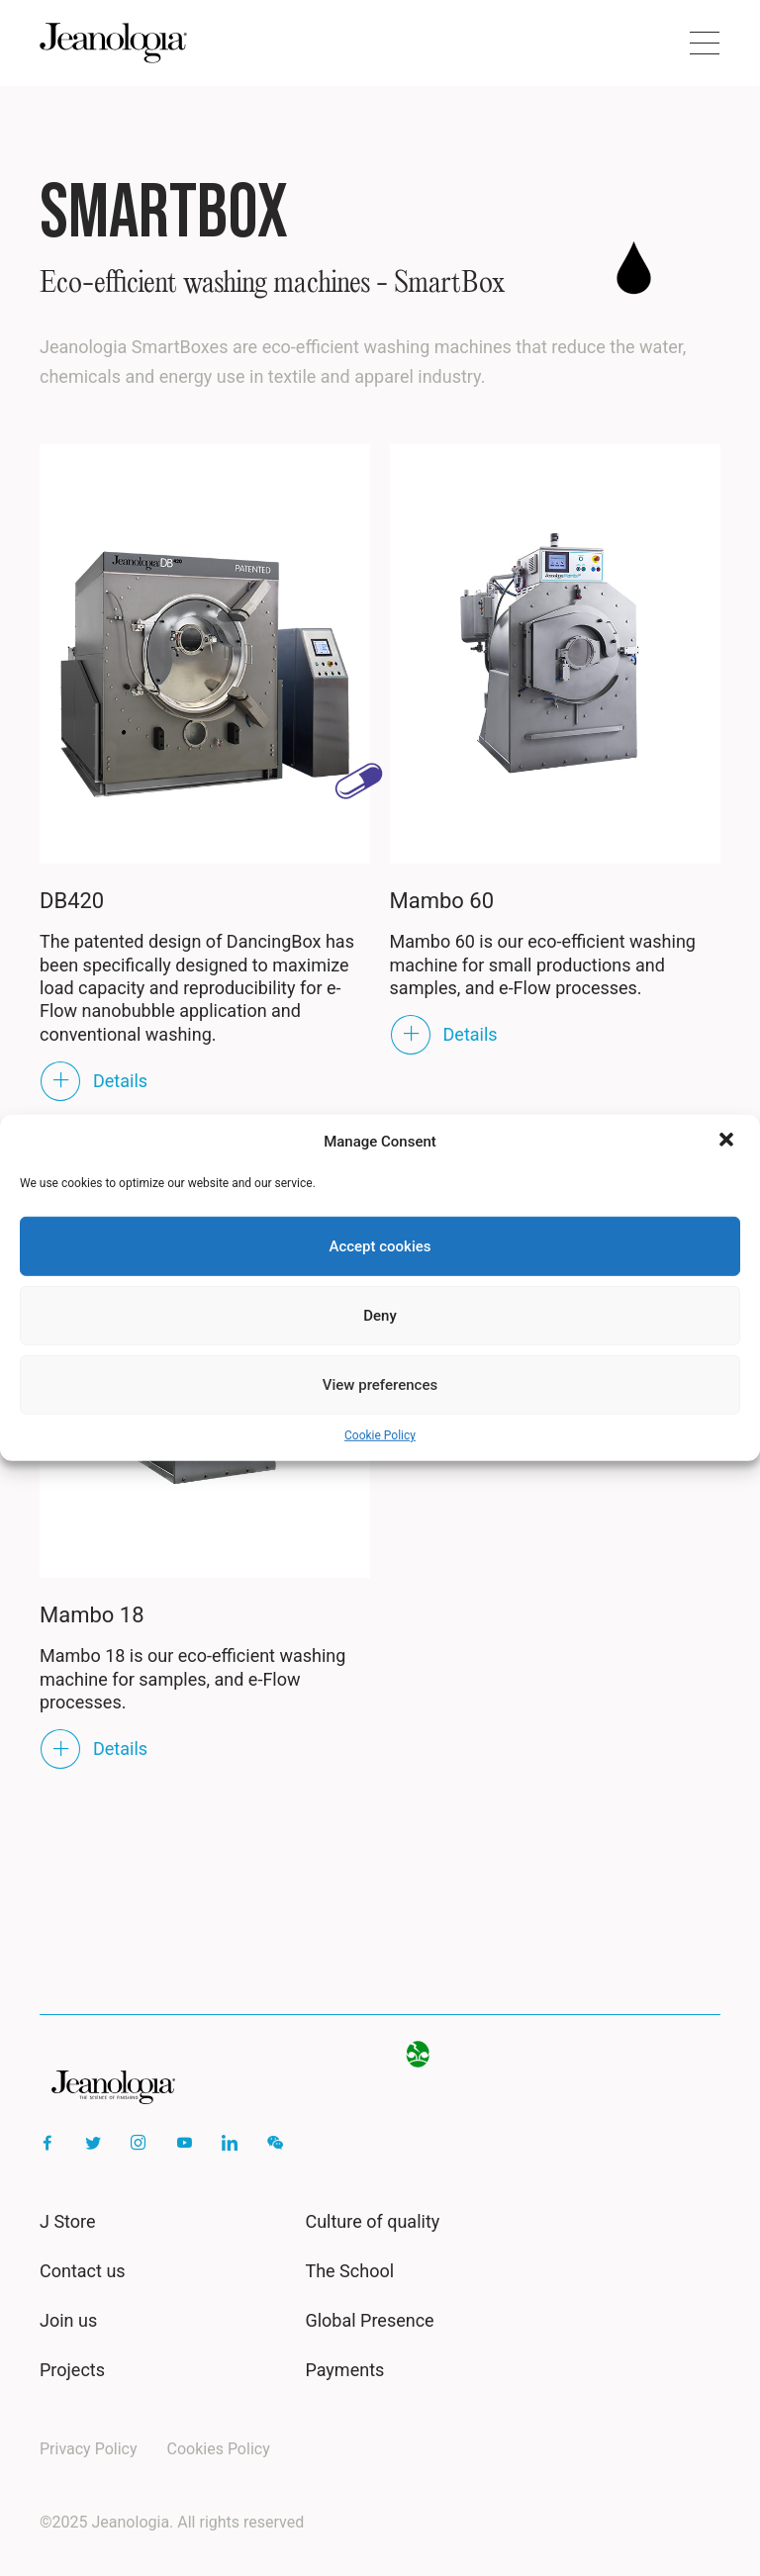 The image size is (760, 2576). I want to click on indicates water or hydration level, so click(633, 267).